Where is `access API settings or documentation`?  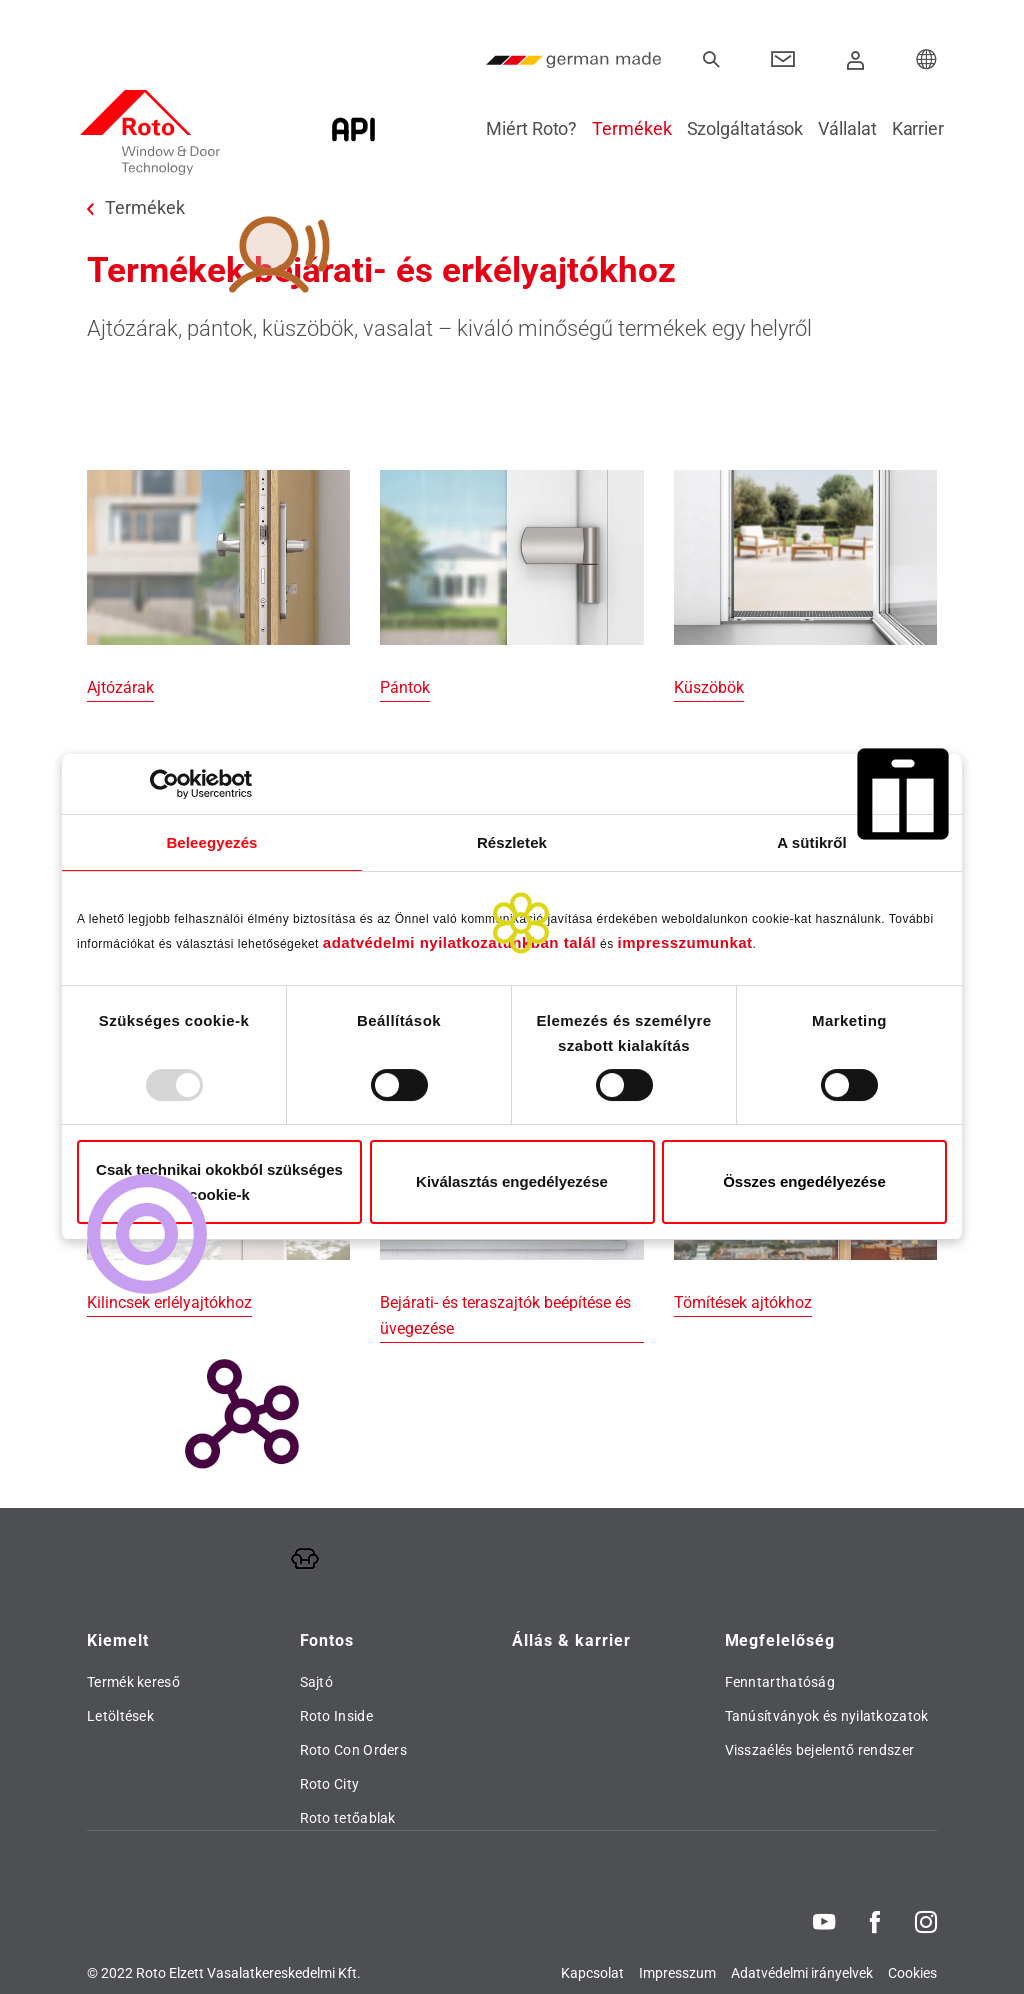 access API settings or documentation is located at coordinates (353, 129).